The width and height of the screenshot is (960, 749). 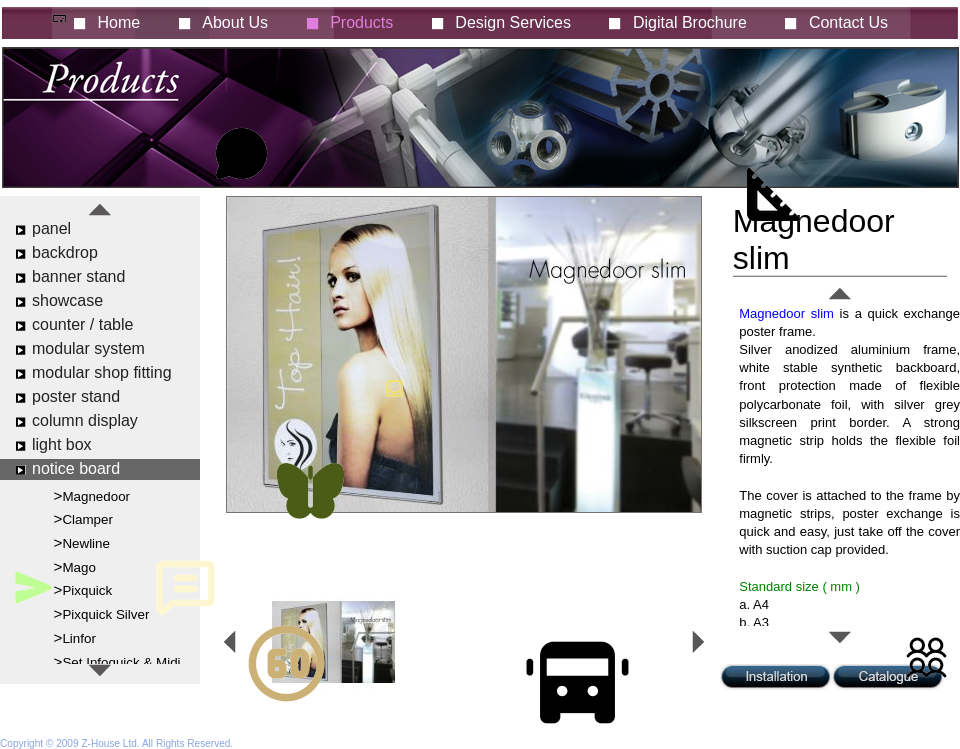 What do you see at coordinates (394, 388) in the screenshot?
I see `view inbox or incoming items` at bounding box center [394, 388].